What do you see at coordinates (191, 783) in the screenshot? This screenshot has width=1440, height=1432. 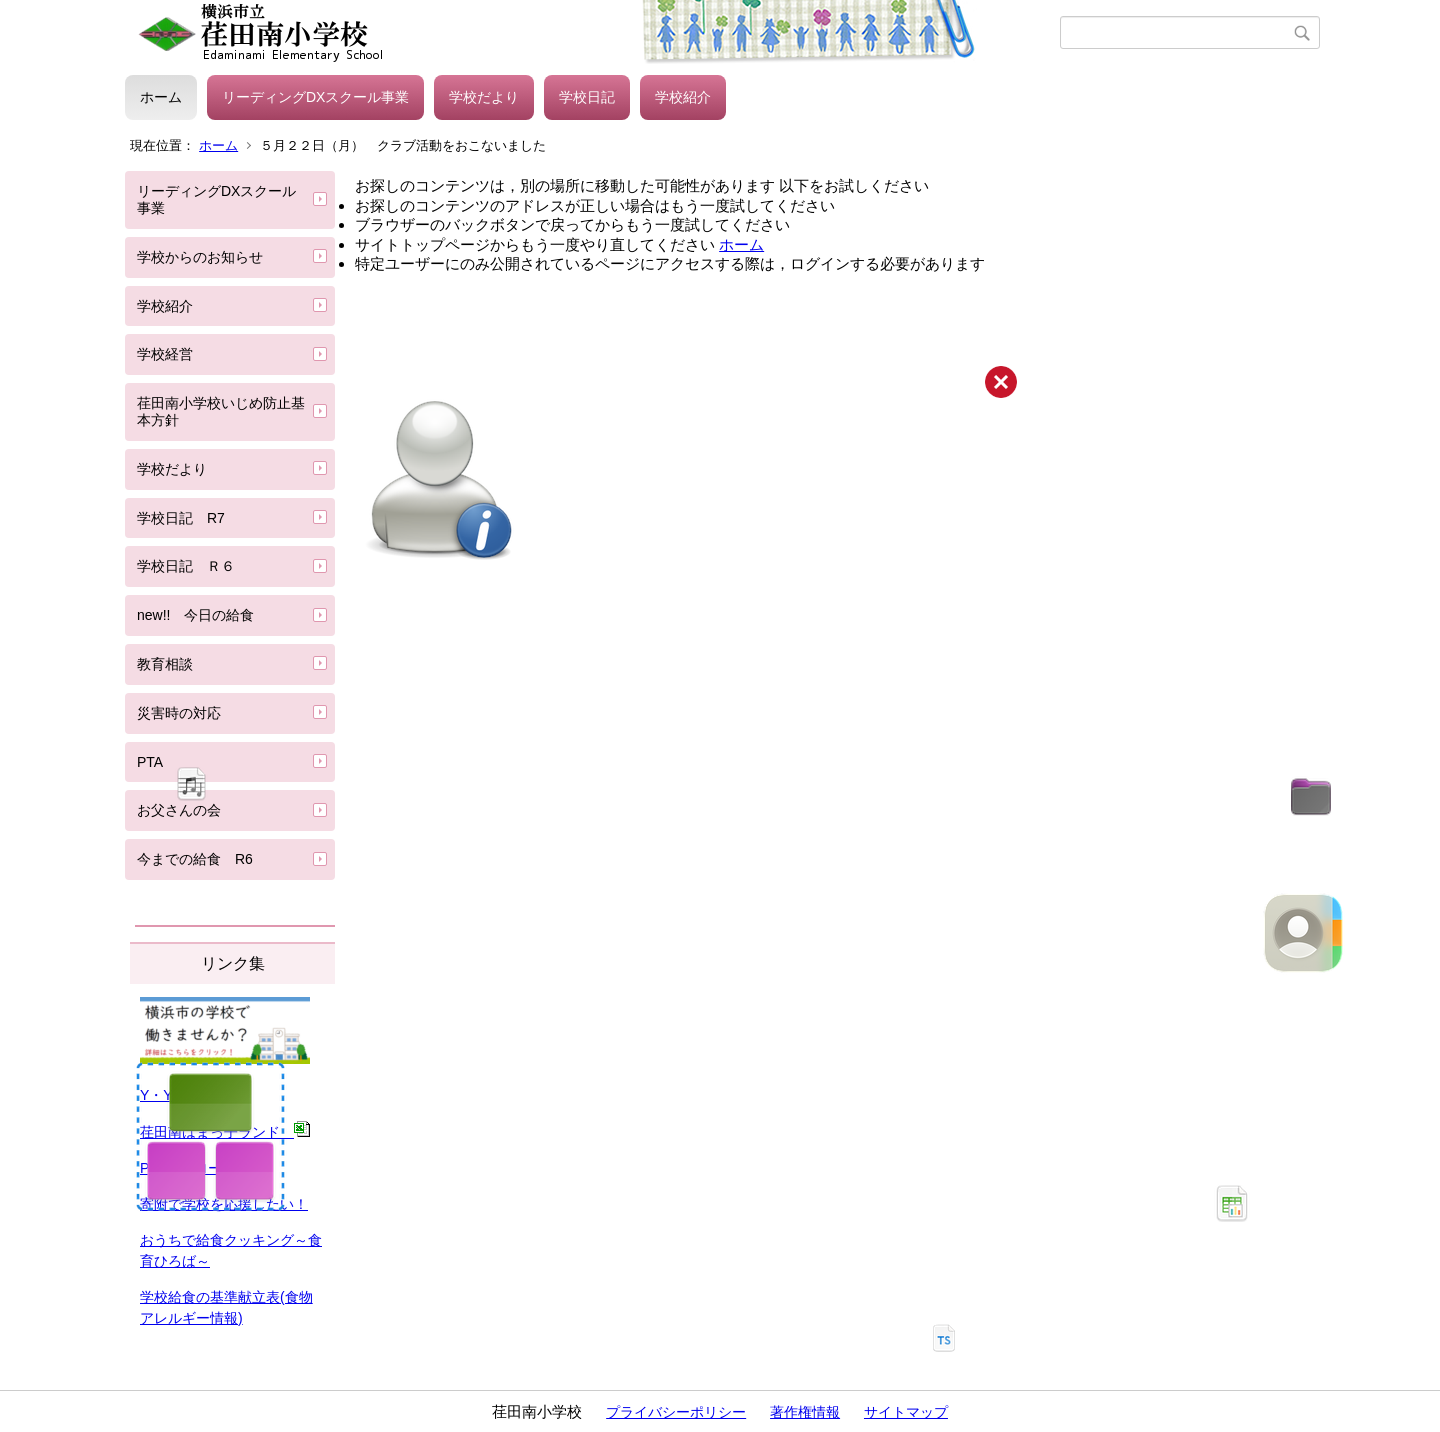 I see `an eMelody ringtone file` at bounding box center [191, 783].